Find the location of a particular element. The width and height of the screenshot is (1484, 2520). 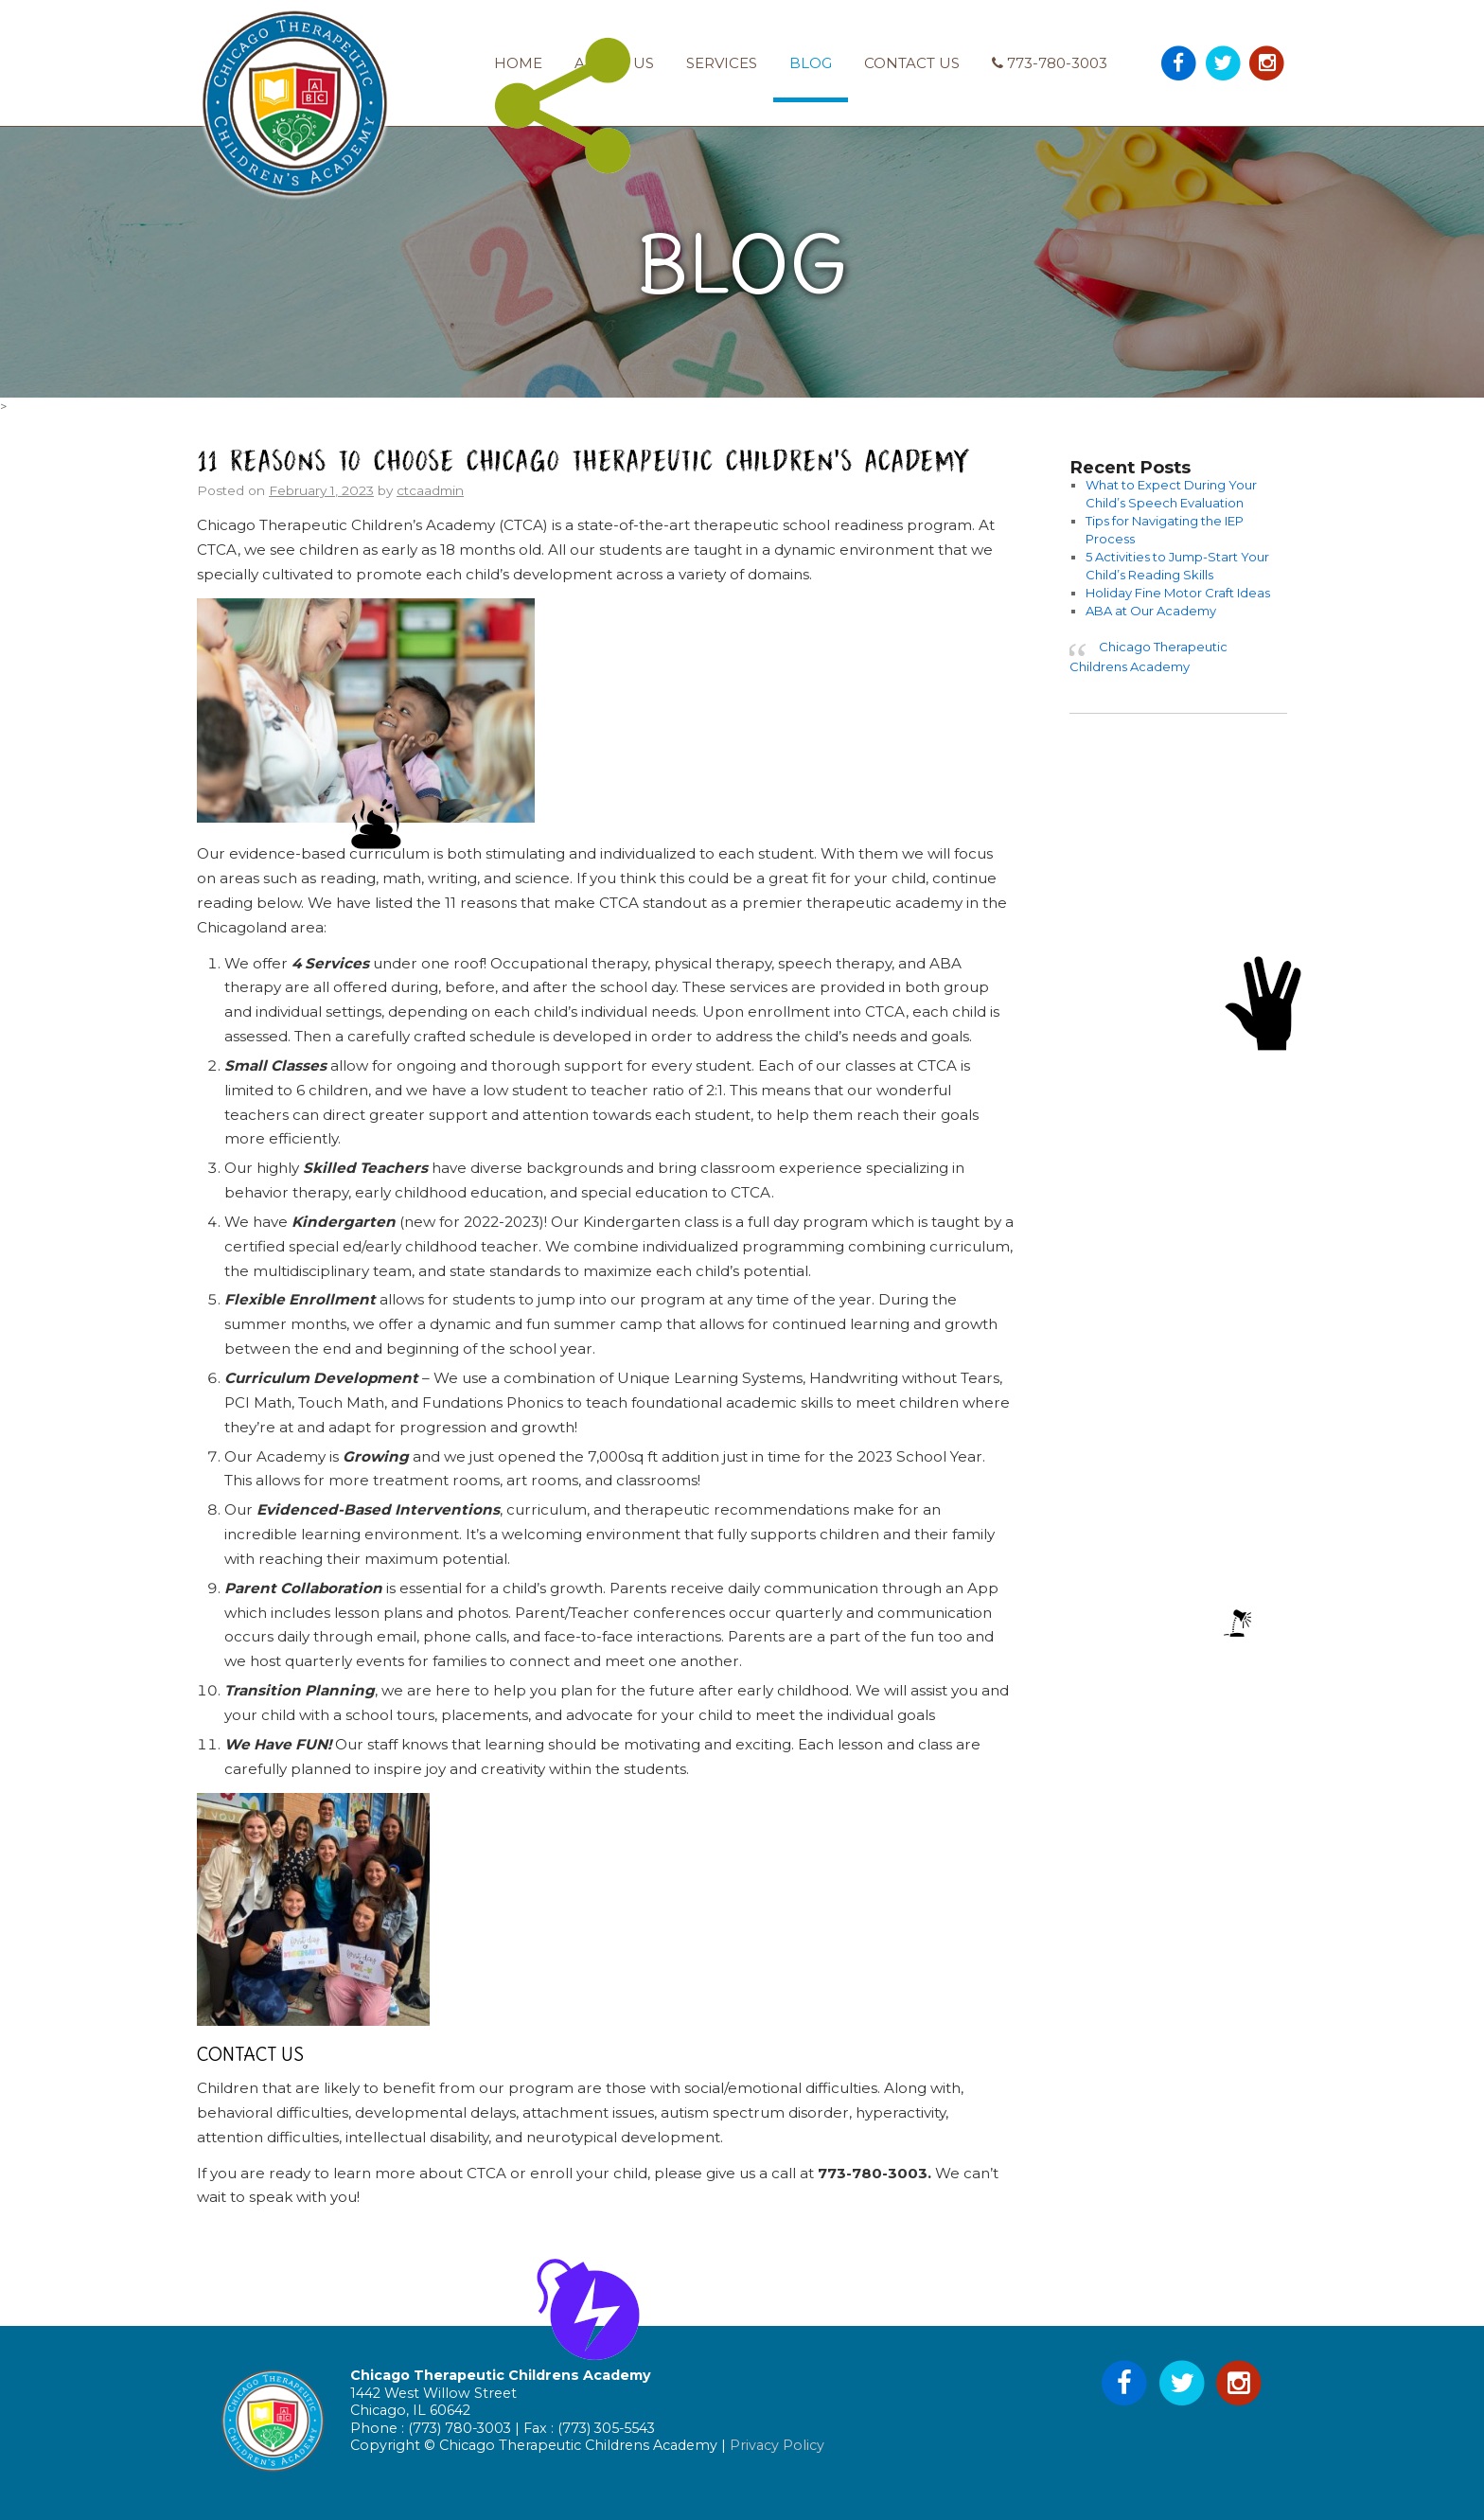

share this content is located at coordinates (562, 105).